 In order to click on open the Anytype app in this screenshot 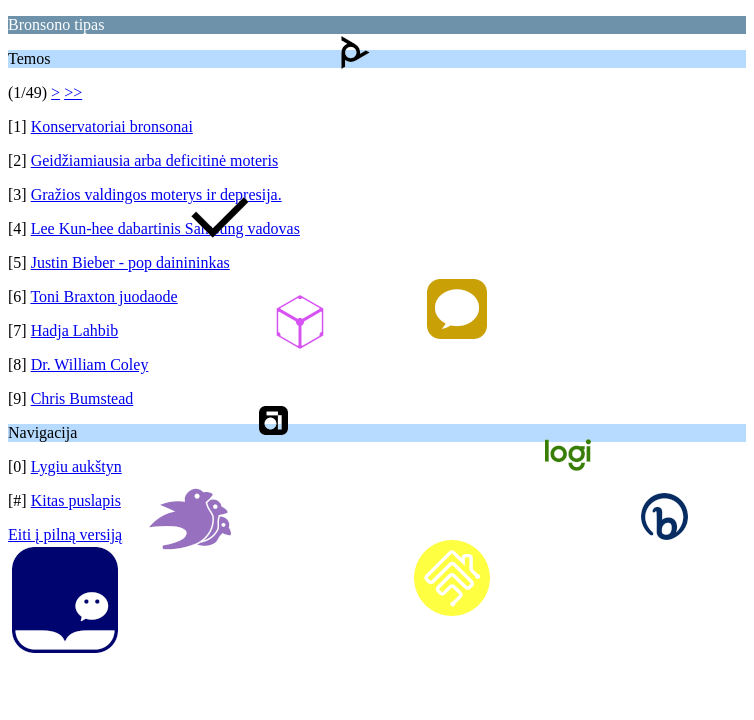, I will do `click(273, 420)`.